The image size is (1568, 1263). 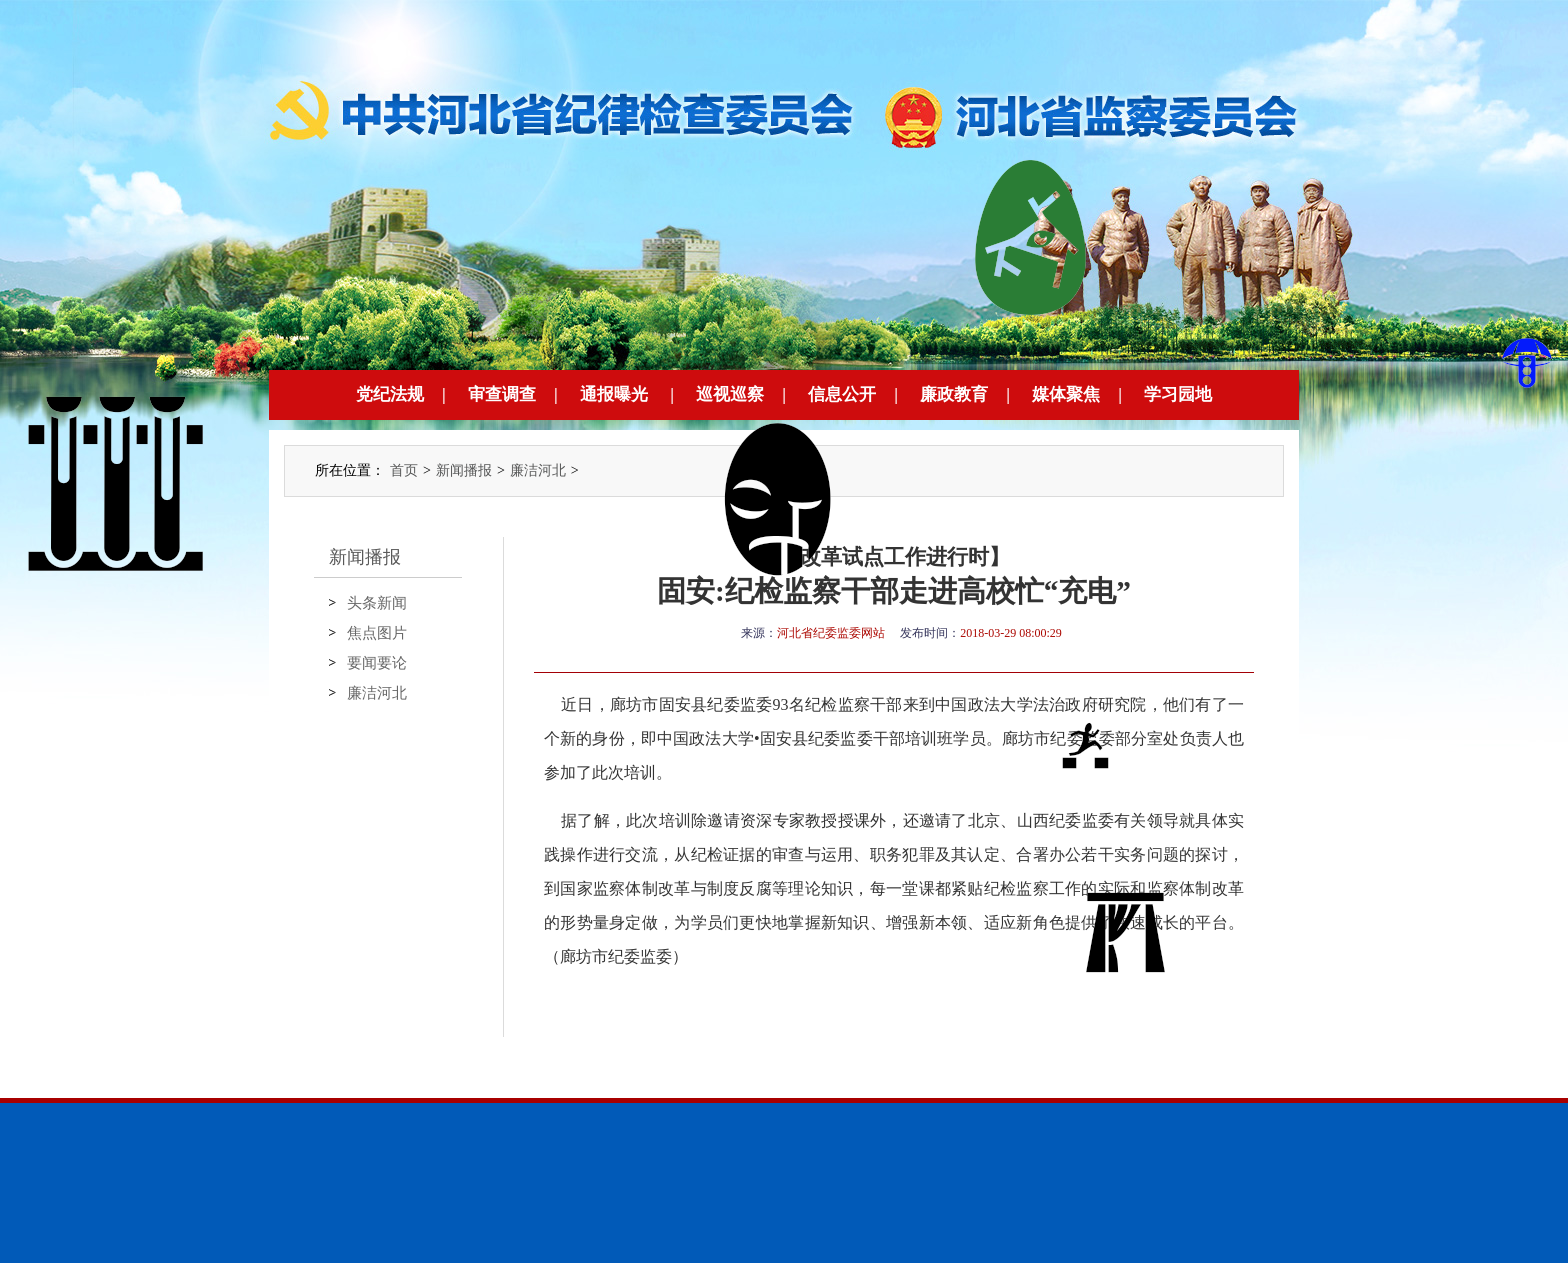 I want to click on access laboratory or experiment features, so click(x=116, y=483).